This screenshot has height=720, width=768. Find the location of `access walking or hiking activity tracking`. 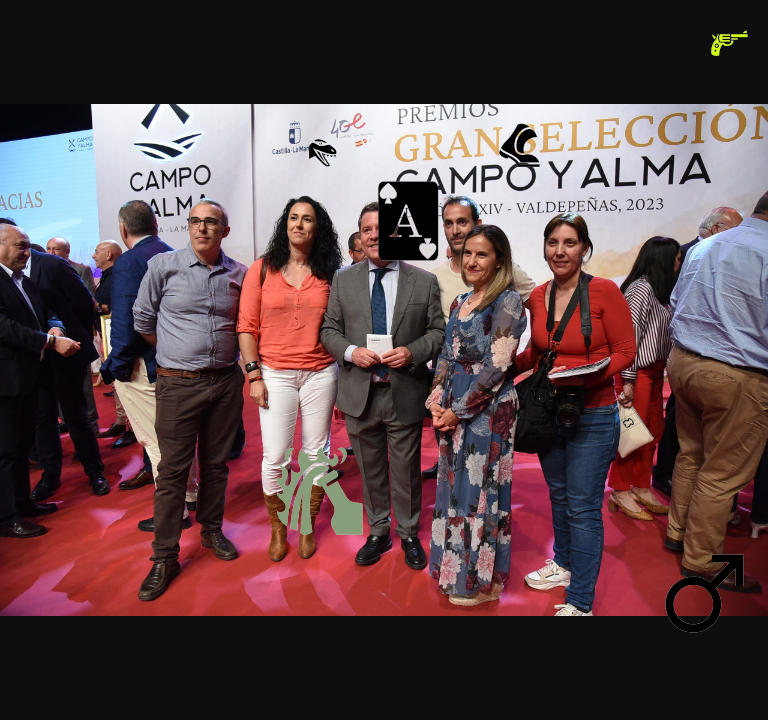

access walking or hiking activity tracking is located at coordinates (520, 146).